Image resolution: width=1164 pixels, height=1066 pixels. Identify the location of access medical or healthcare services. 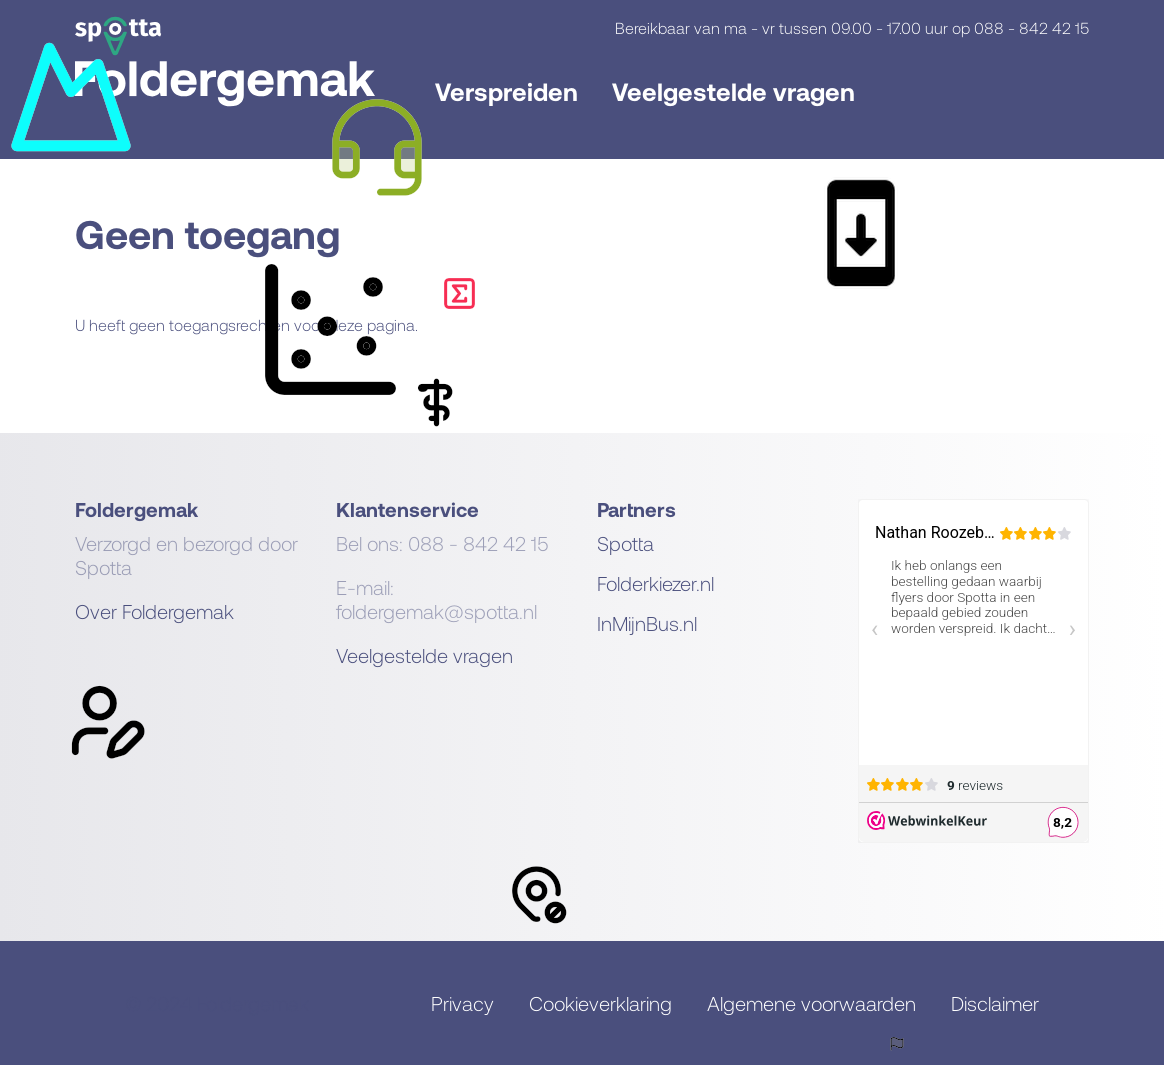
(436, 402).